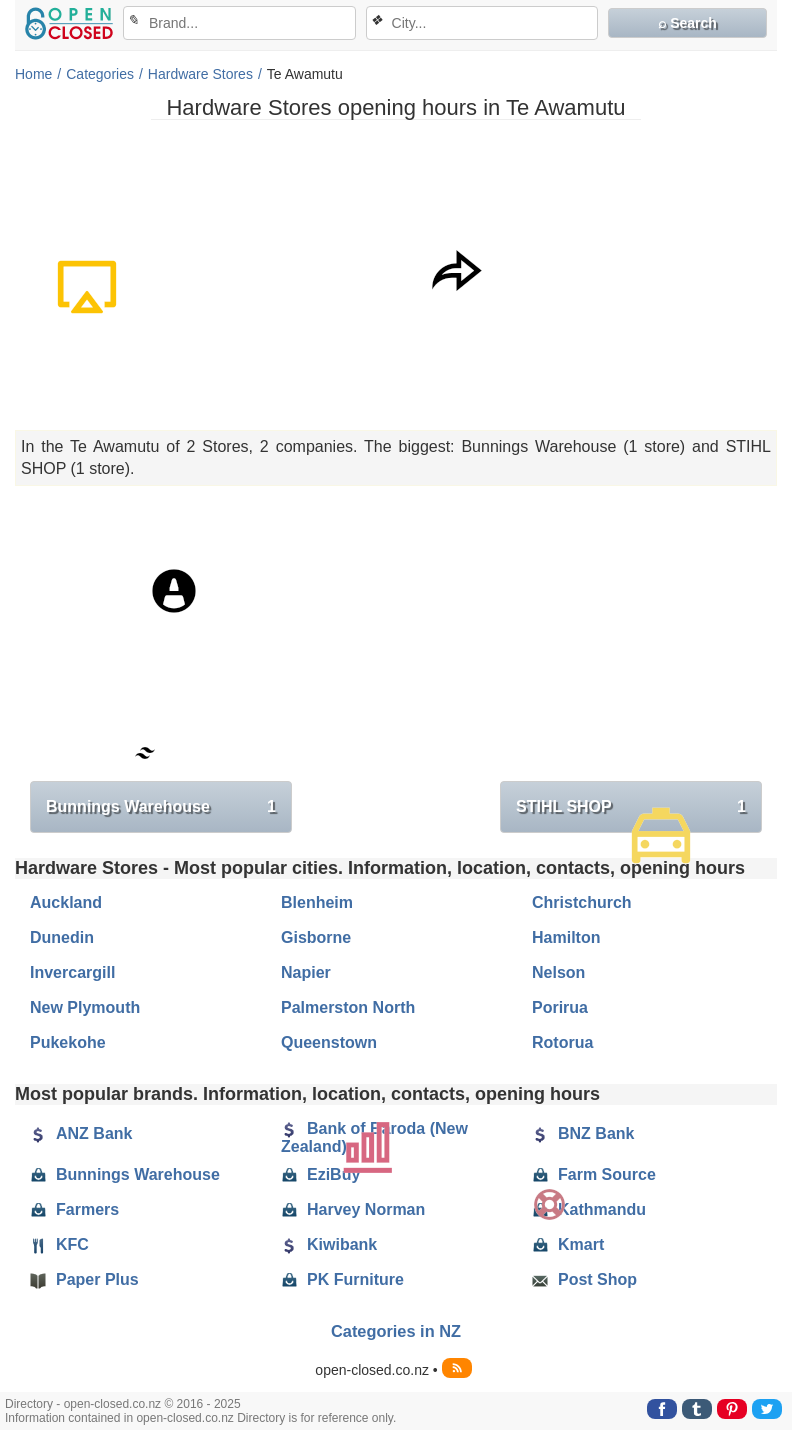 This screenshot has width=792, height=1430. I want to click on stream content to an external display via airplay, so click(87, 287).